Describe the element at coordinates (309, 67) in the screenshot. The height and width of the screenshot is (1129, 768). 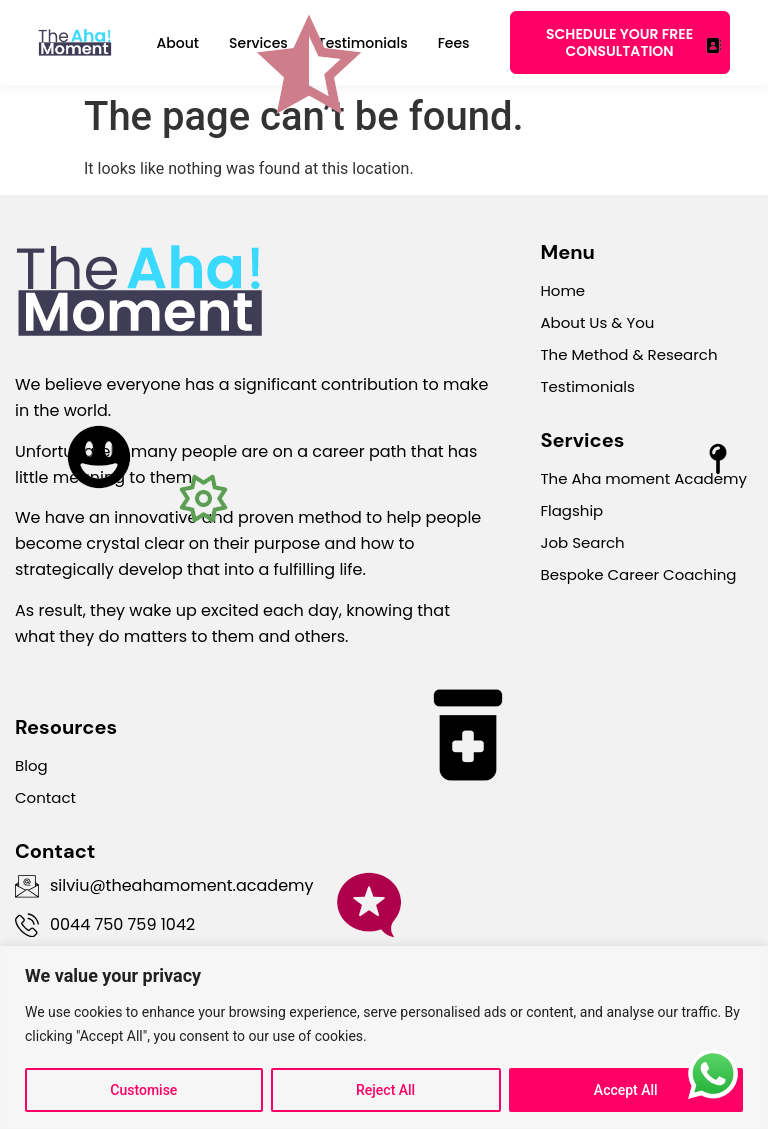
I see `indicates a partial rating or half-star score` at that location.